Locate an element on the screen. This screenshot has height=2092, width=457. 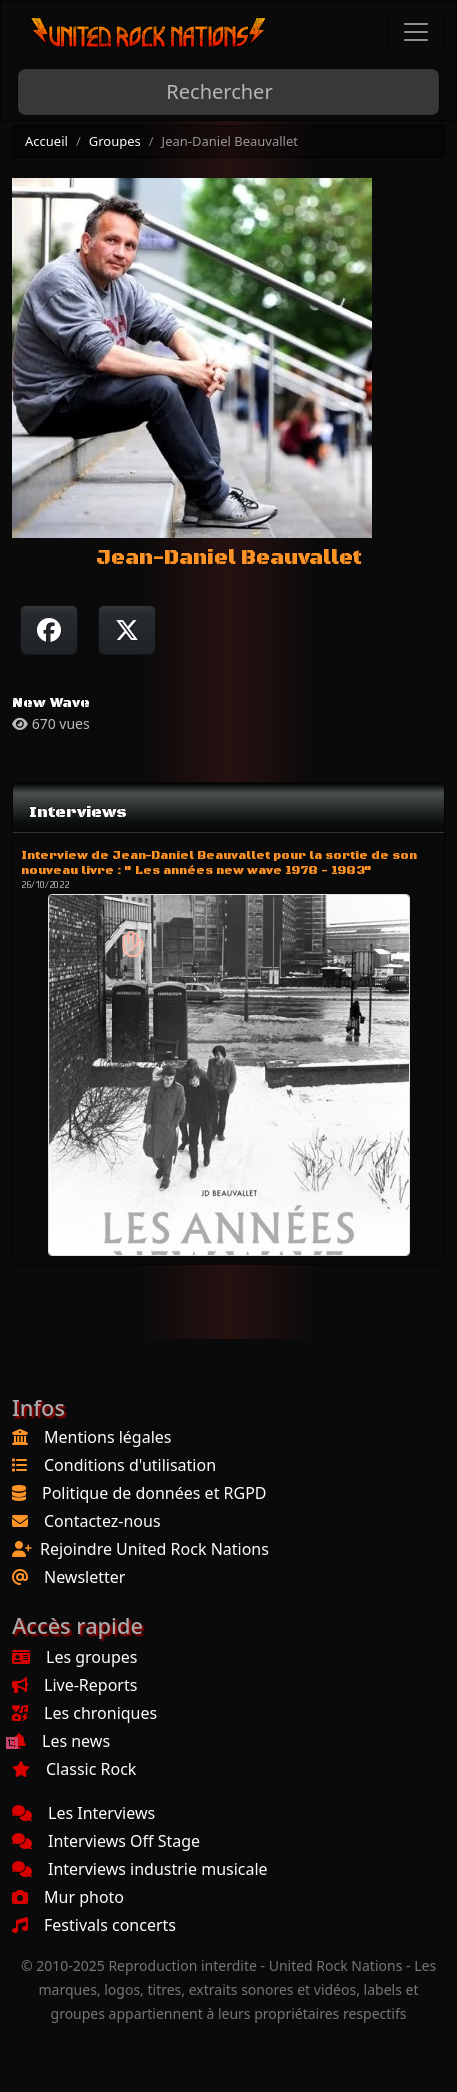
stop or pause an action is located at coordinates (133, 944).